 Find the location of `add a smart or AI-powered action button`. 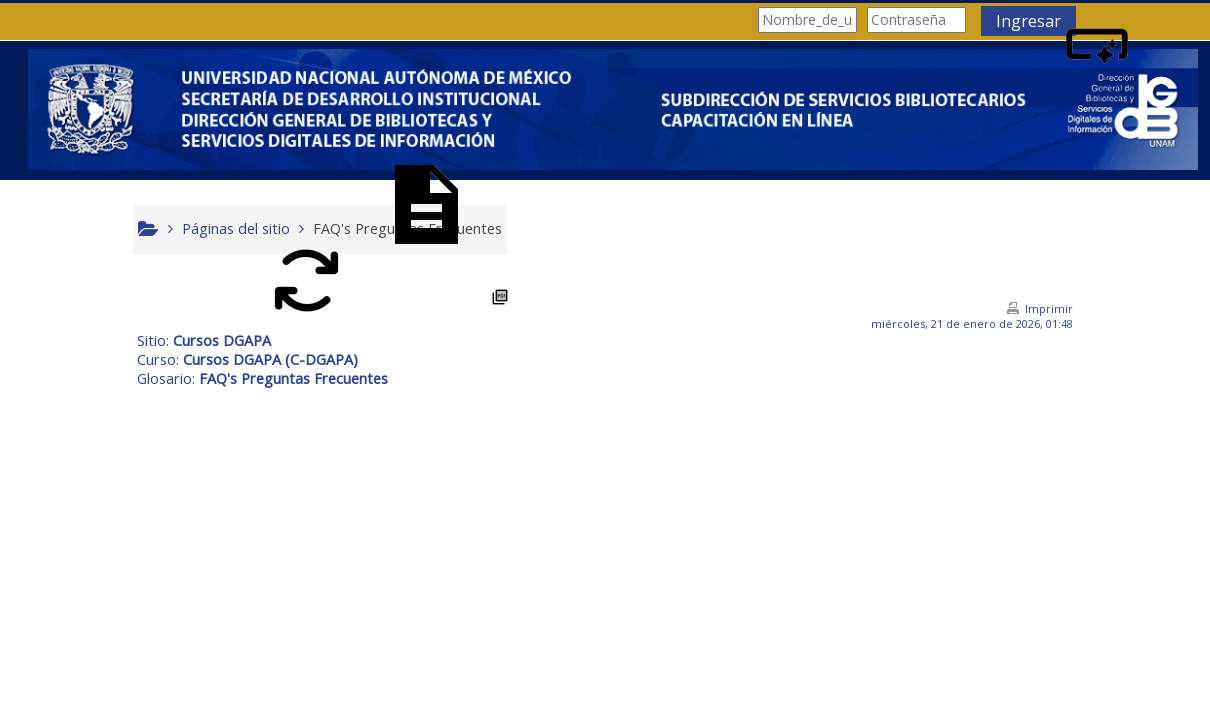

add a smart or AI-powered action button is located at coordinates (1097, 44).